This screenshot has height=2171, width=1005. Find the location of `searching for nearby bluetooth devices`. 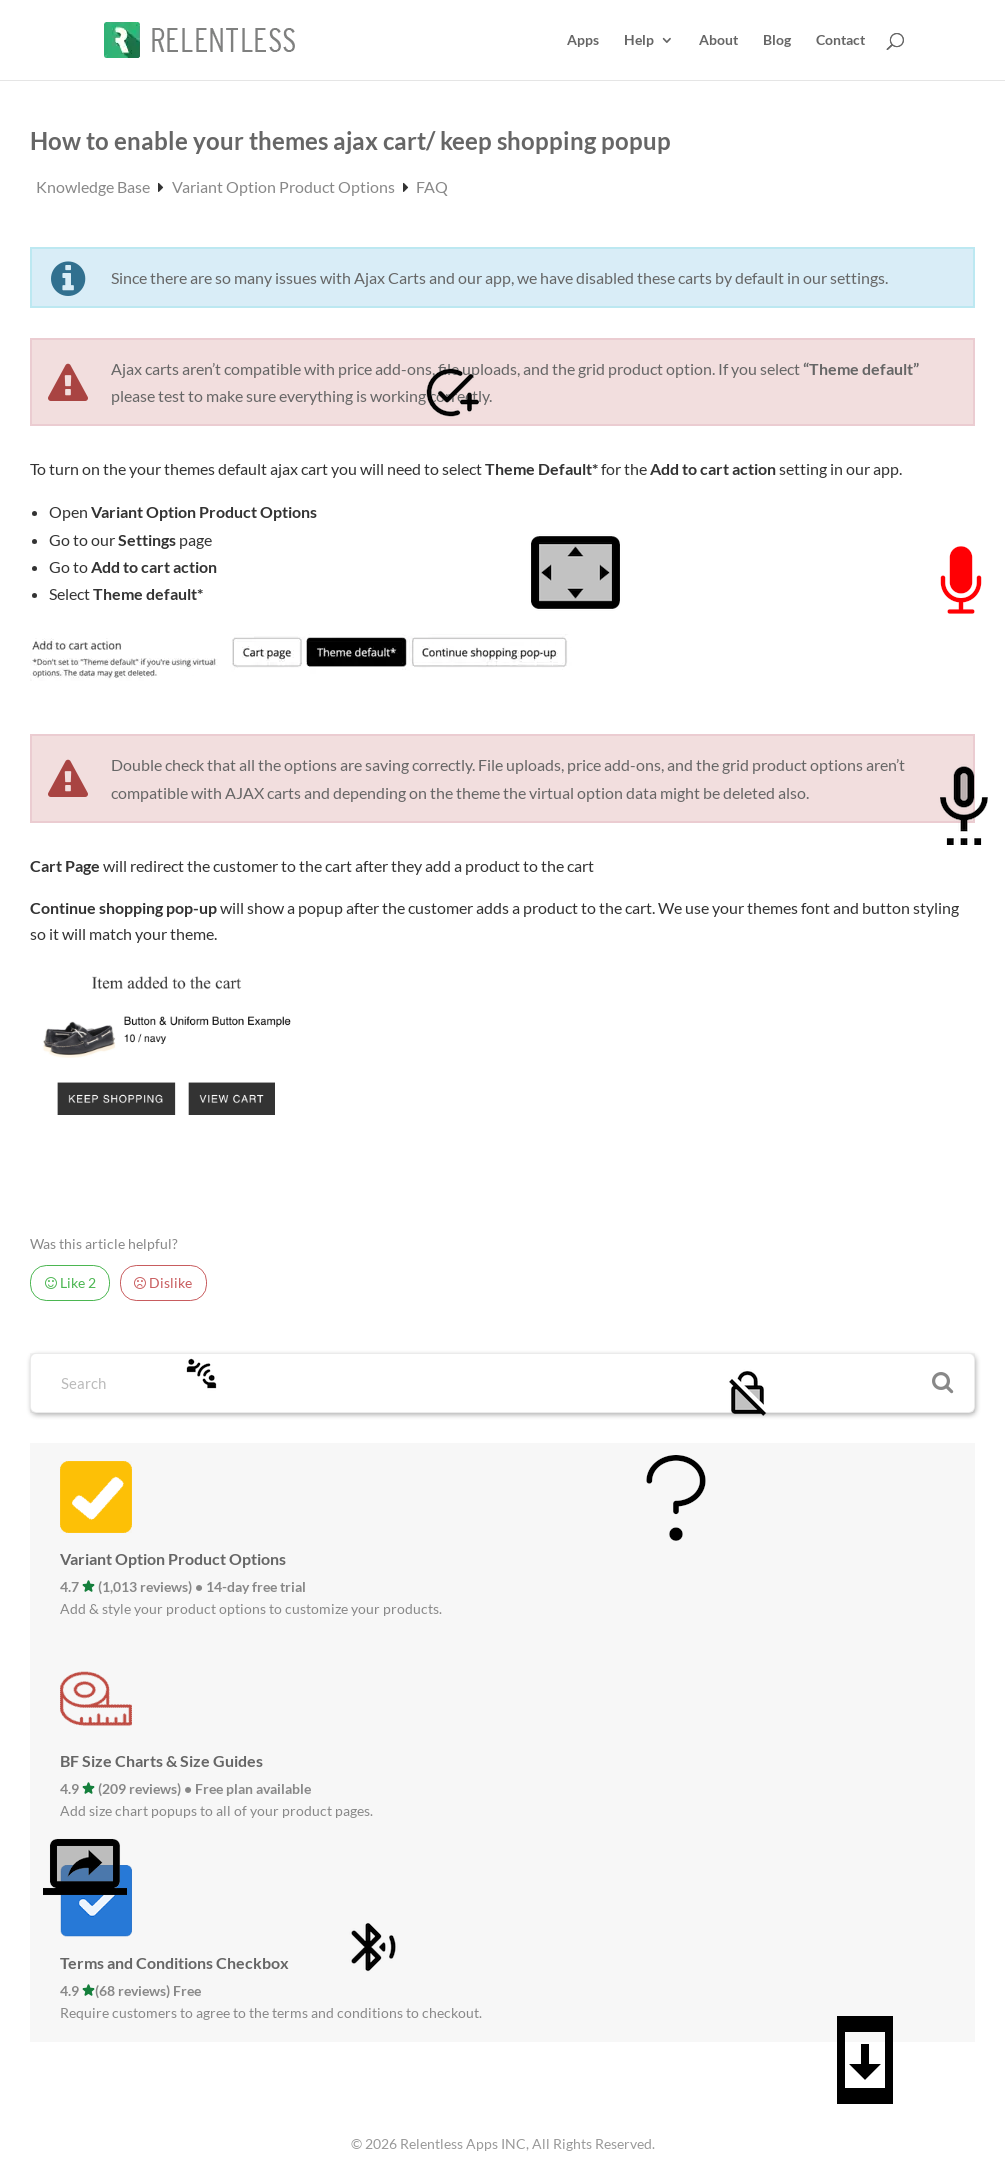

searching for nearby bluetooth devices is located at coordinates (373, 1947).